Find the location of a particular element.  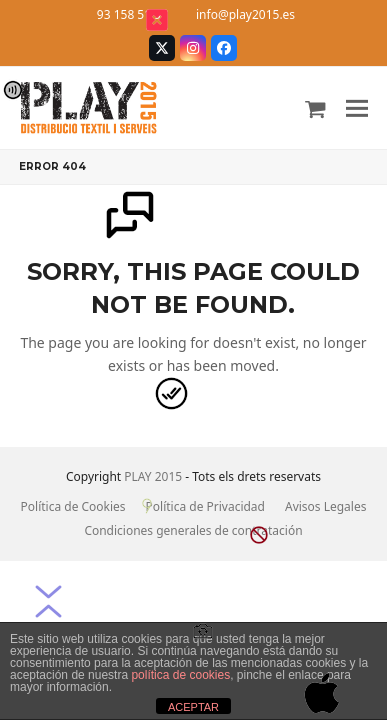

sign in with Apple is located at coordinates (322, 693).